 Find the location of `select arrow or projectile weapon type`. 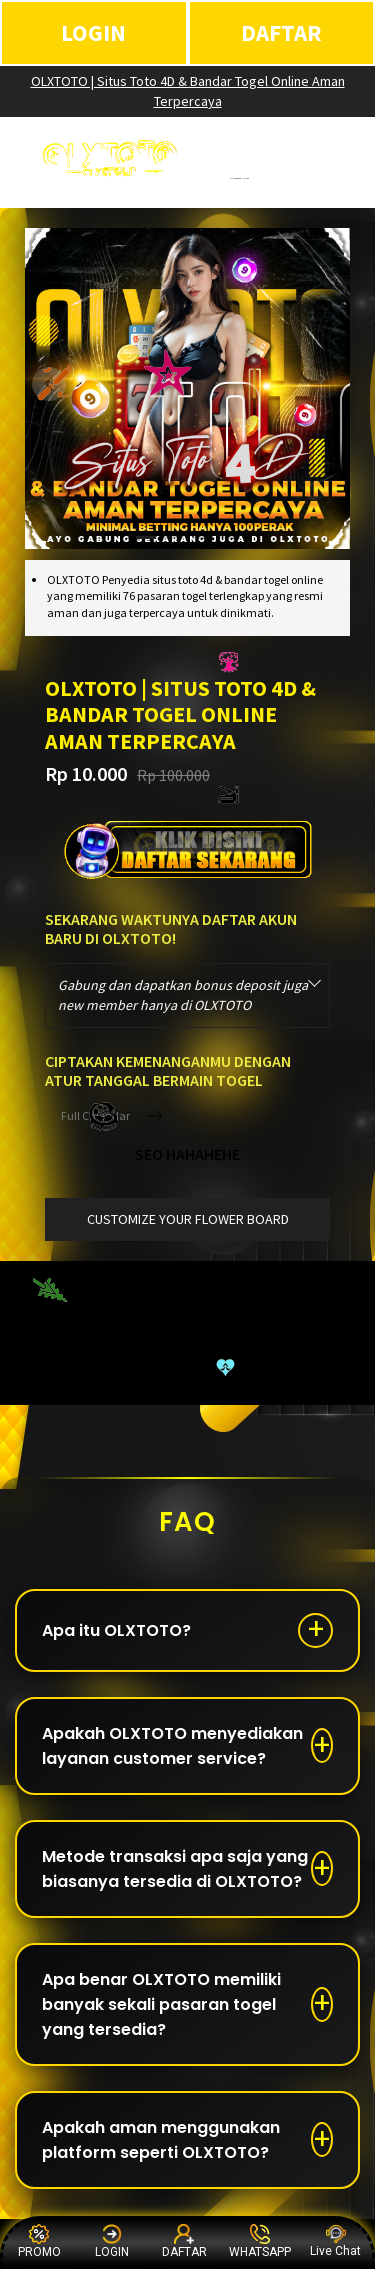

select arrow or projectile weapon type is located at coordinates (50, 1289).